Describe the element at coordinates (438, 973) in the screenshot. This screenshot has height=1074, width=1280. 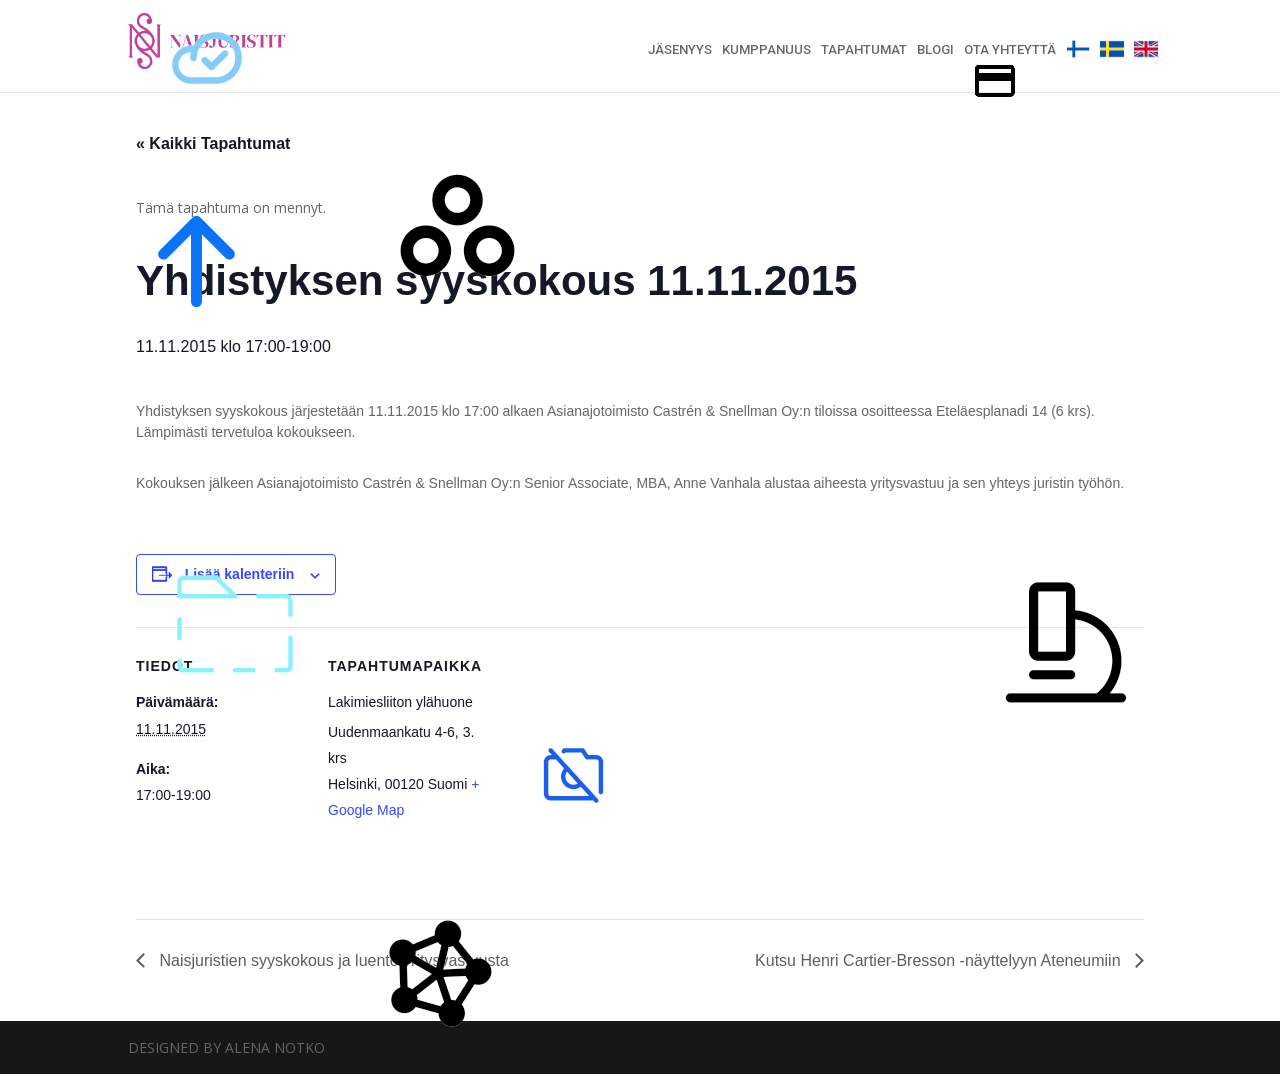
I see `connect to the fediverse network` at that location.